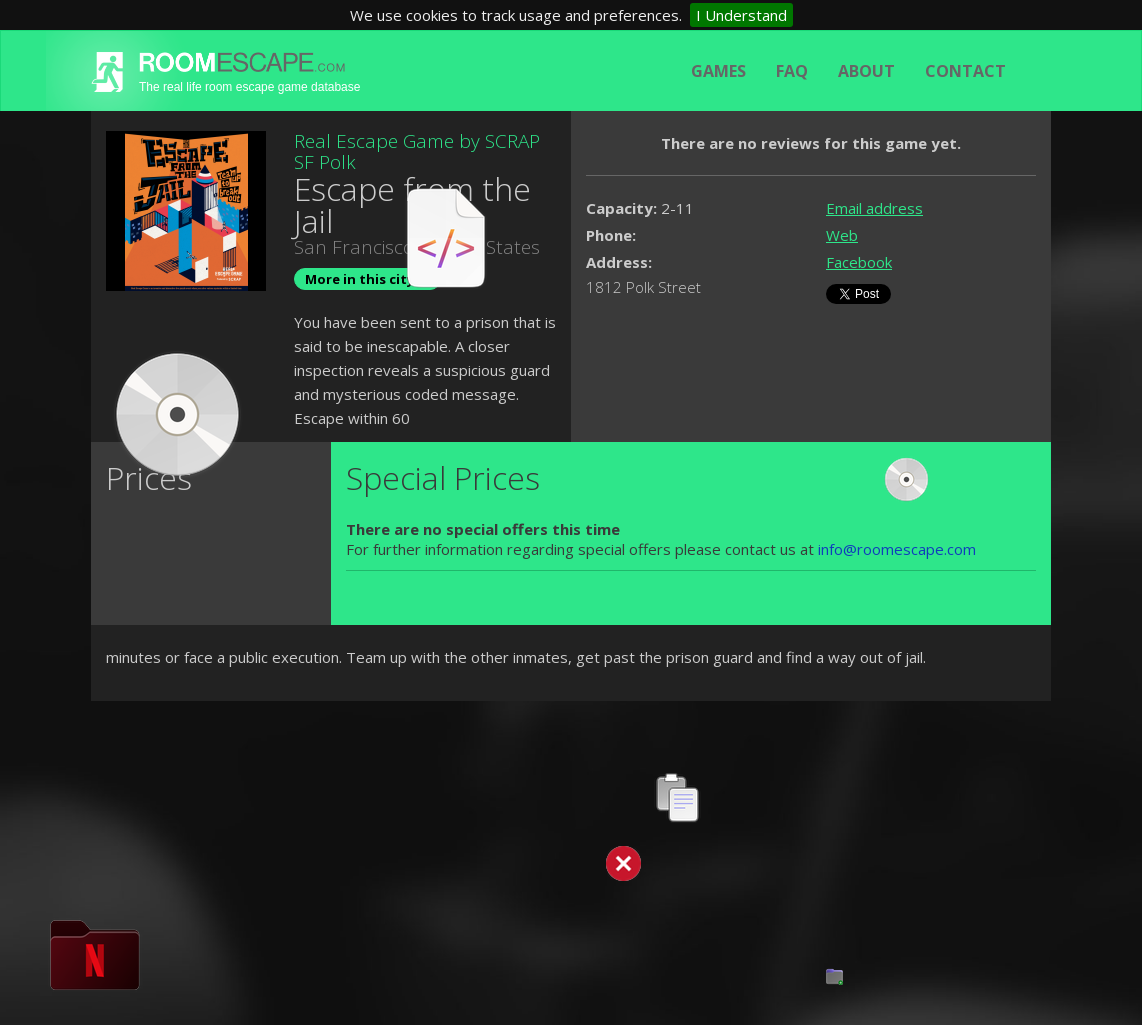 This screenshot has width=1142, height=1025. Describe the element at coordinates (906, 479) in the screenshot. I see `access cd/dvd drive or optical media` at that location.